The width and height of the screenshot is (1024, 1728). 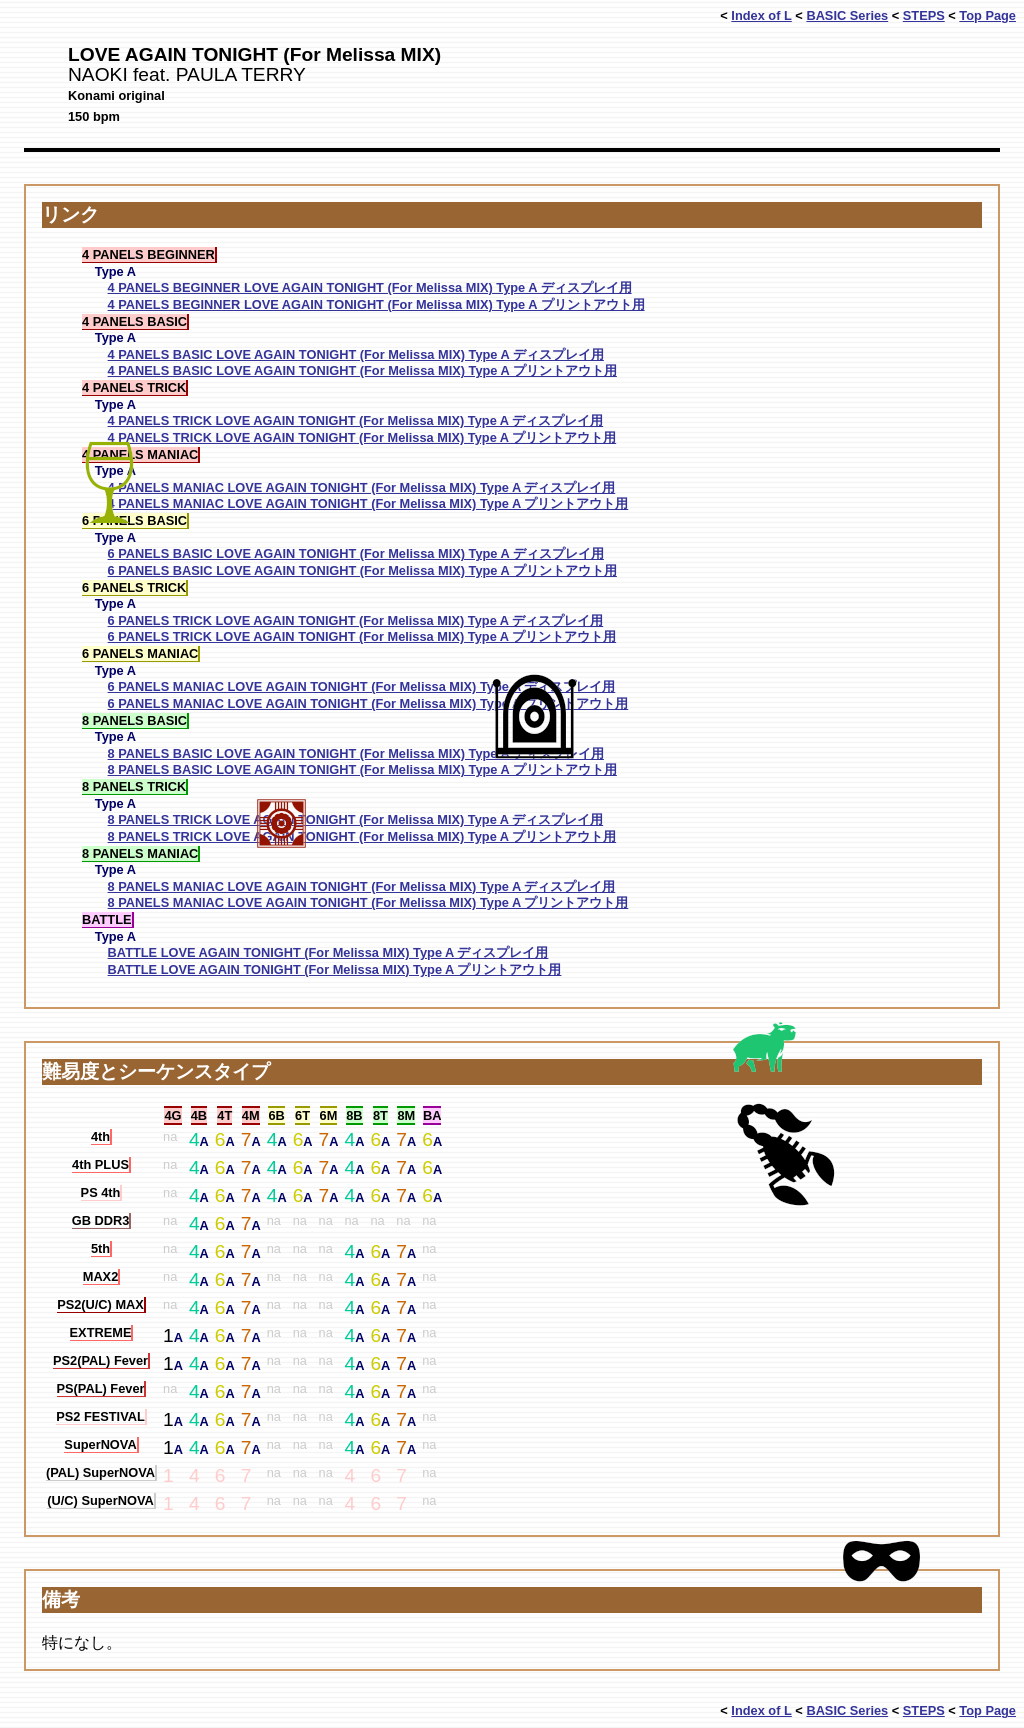 I want to click on enable incognito or private browsing mode, so click(x=881, y=1562).